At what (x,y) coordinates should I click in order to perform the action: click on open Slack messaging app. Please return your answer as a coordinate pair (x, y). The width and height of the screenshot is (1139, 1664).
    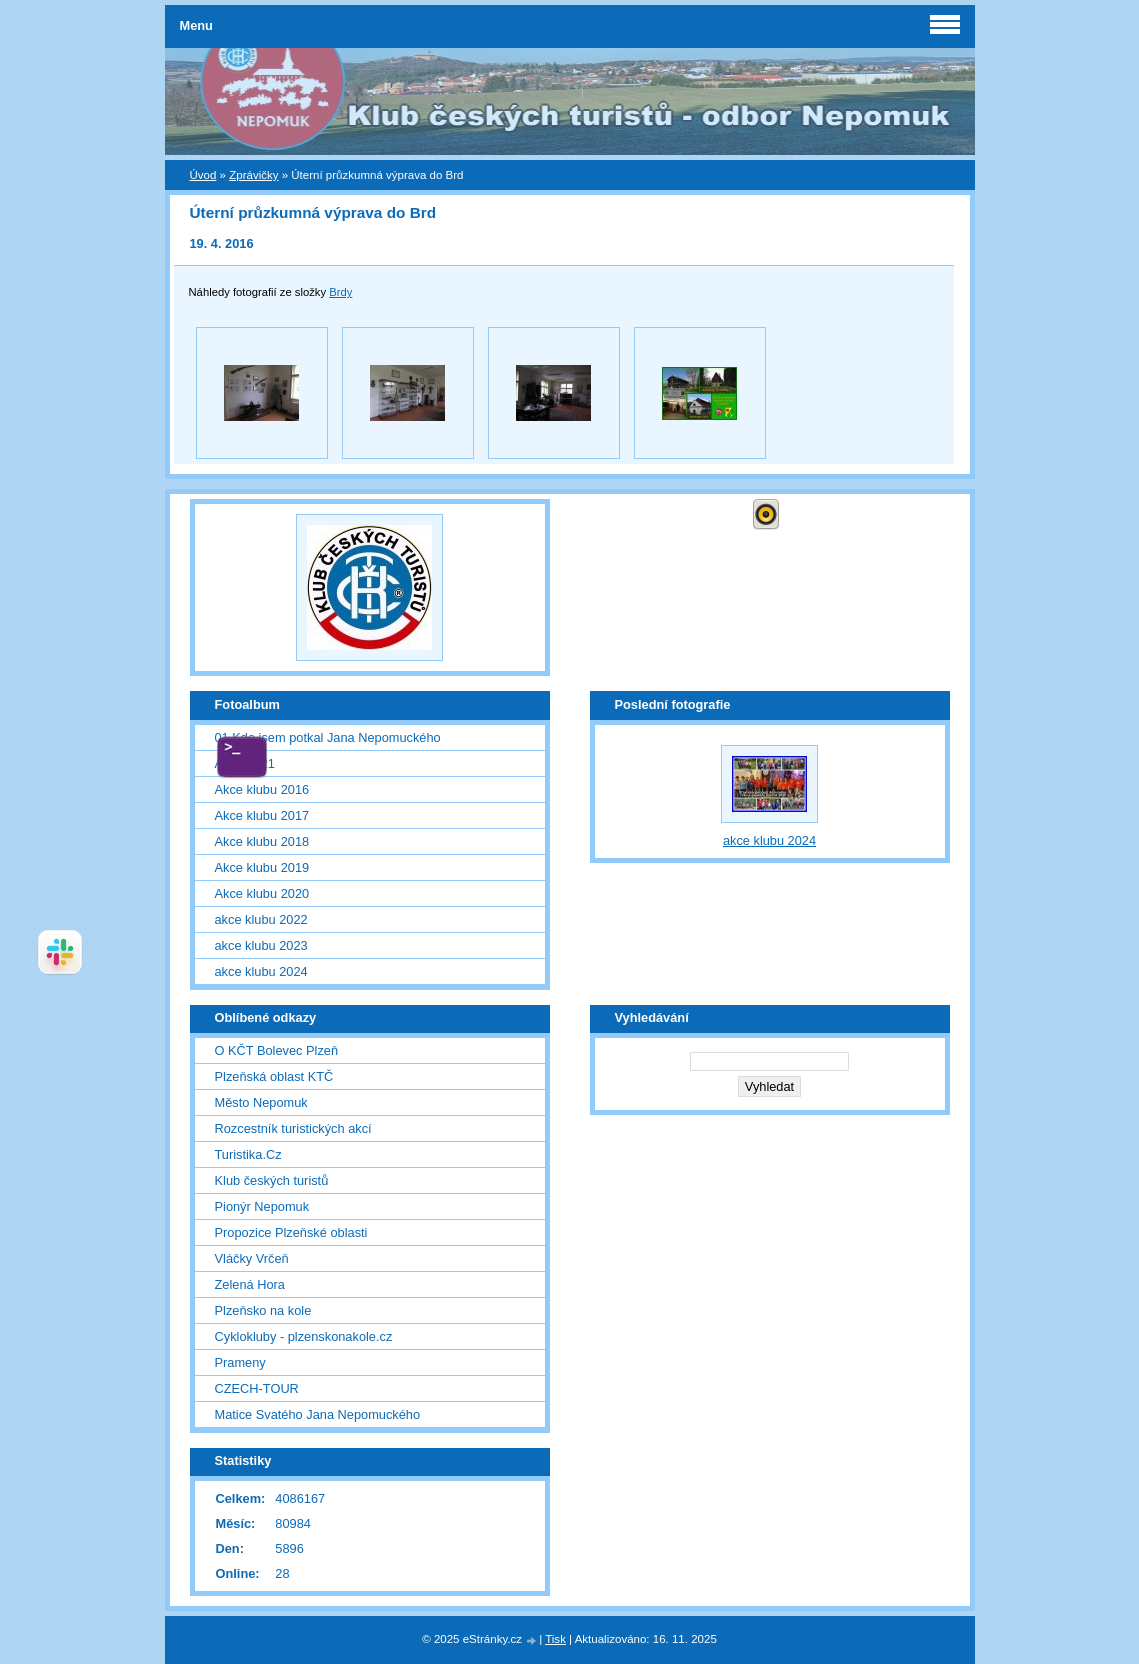
    Looking at the image, I should click on (60, 952).